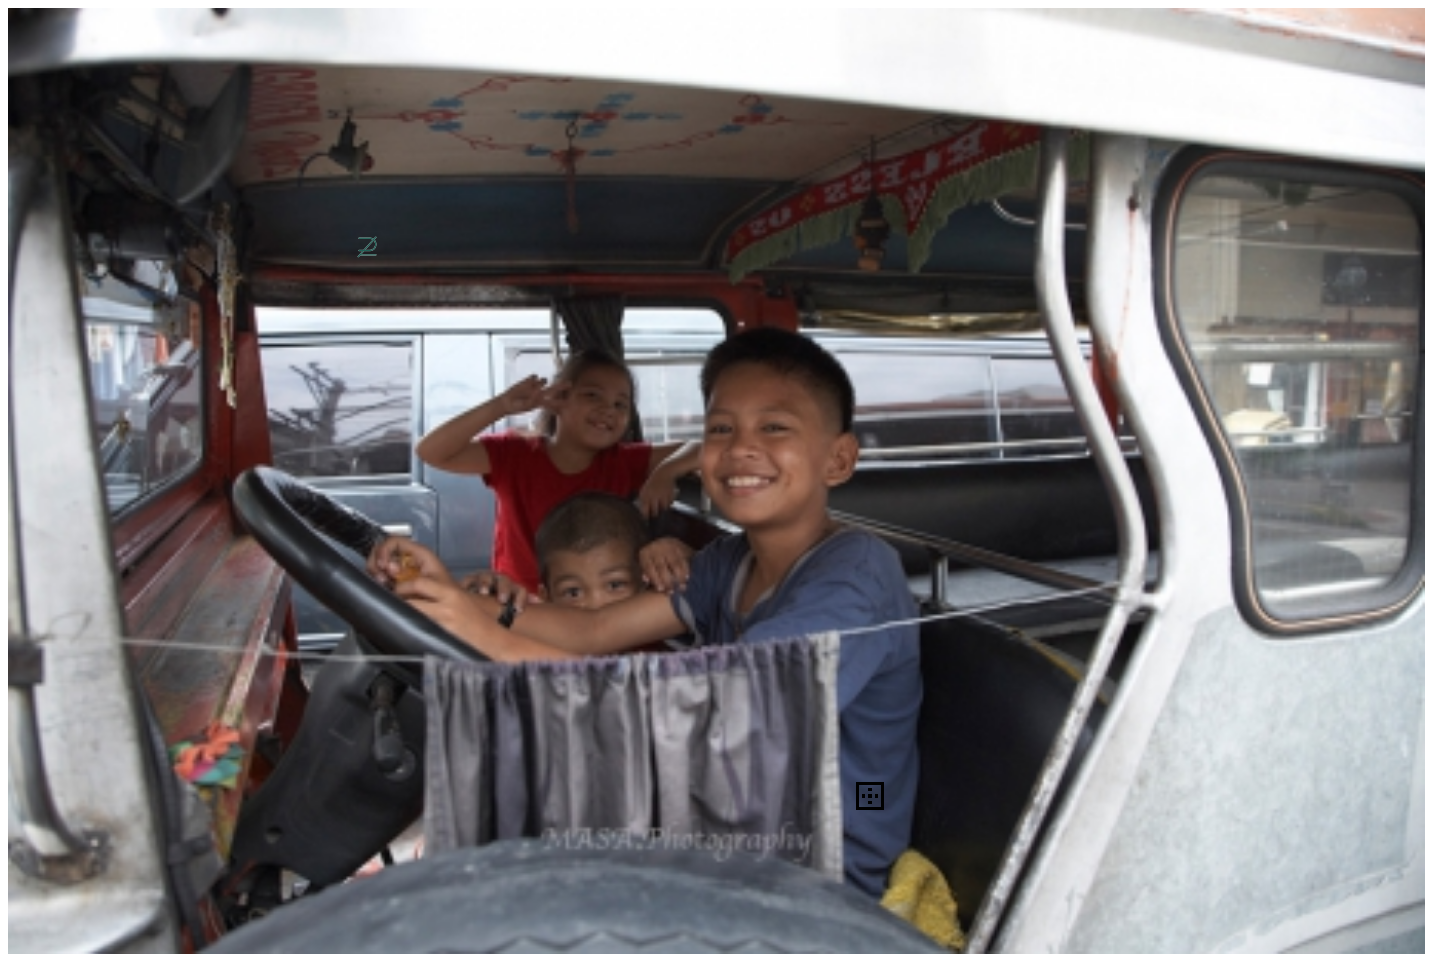 The height and width of the screenshot is (962, 1433). Describe the element at coordinates (870, 796) in the screenshot. I see `apply outer border to selected cells` at that location.